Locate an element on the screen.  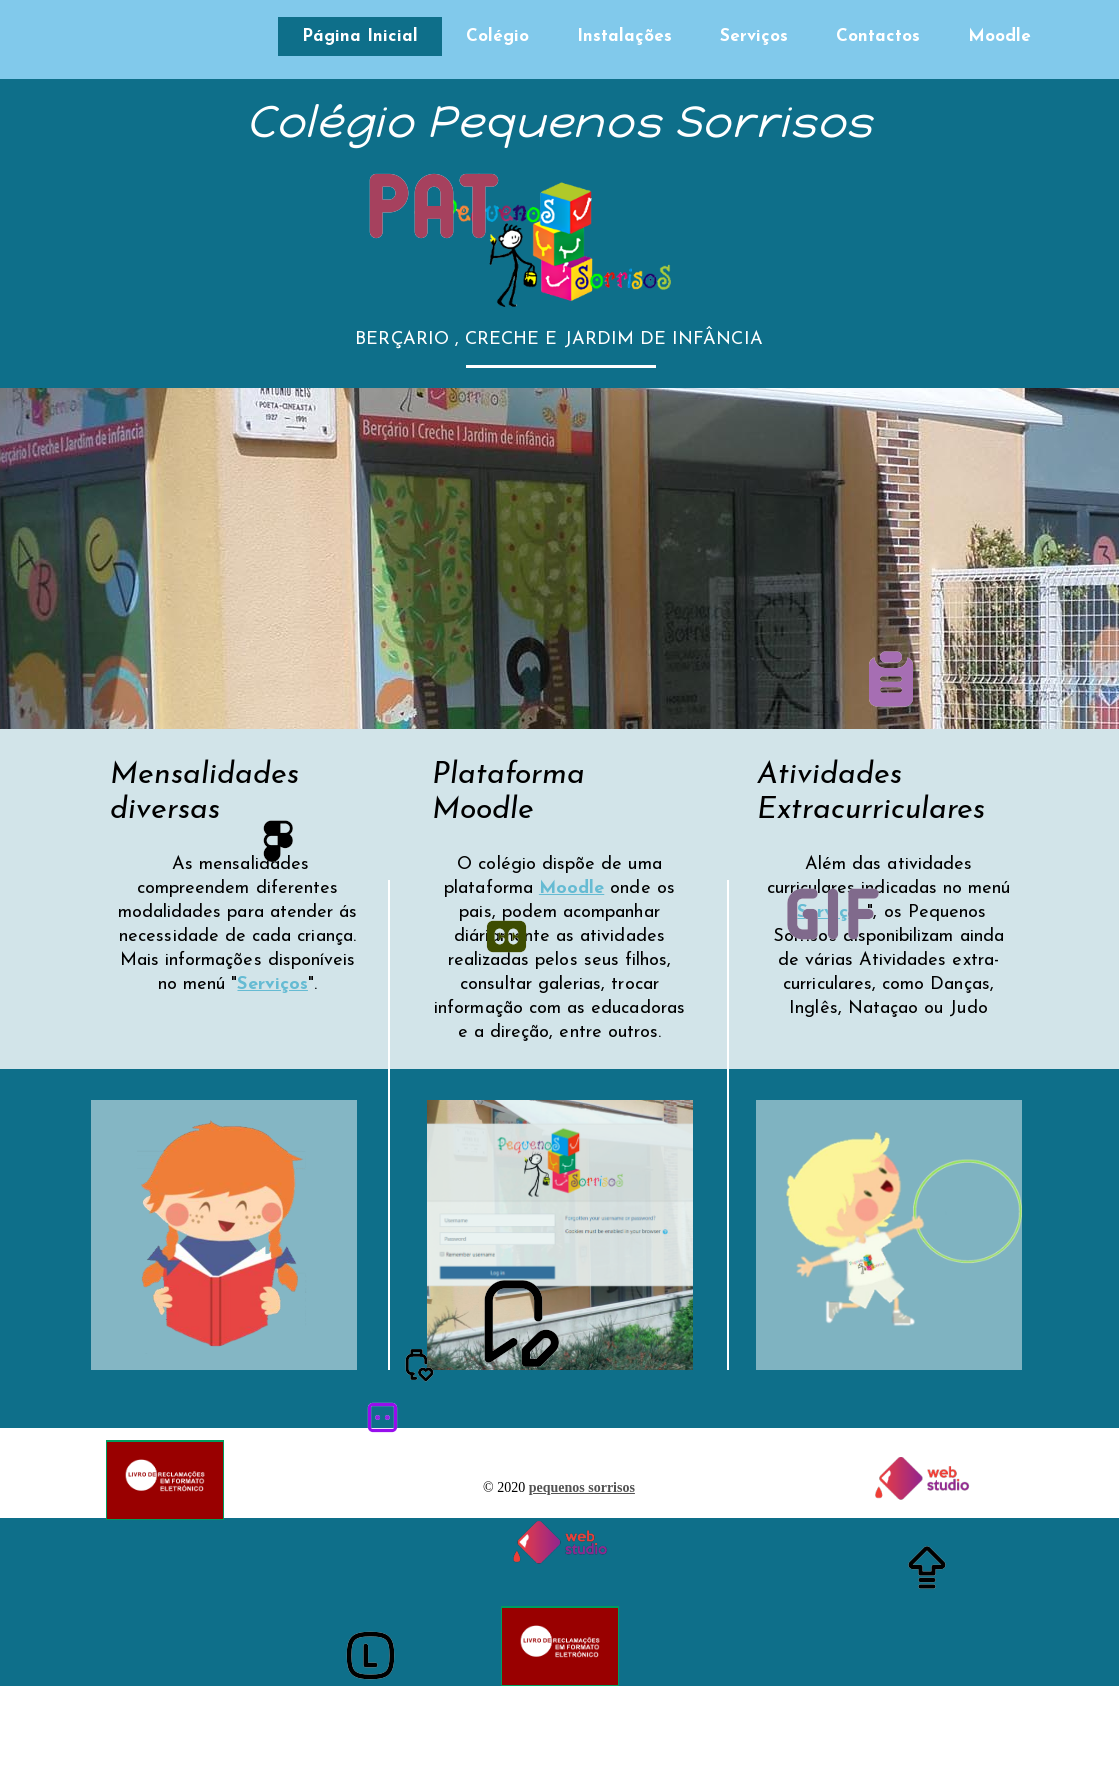
open figma design file is located at coordinates (277, 840).